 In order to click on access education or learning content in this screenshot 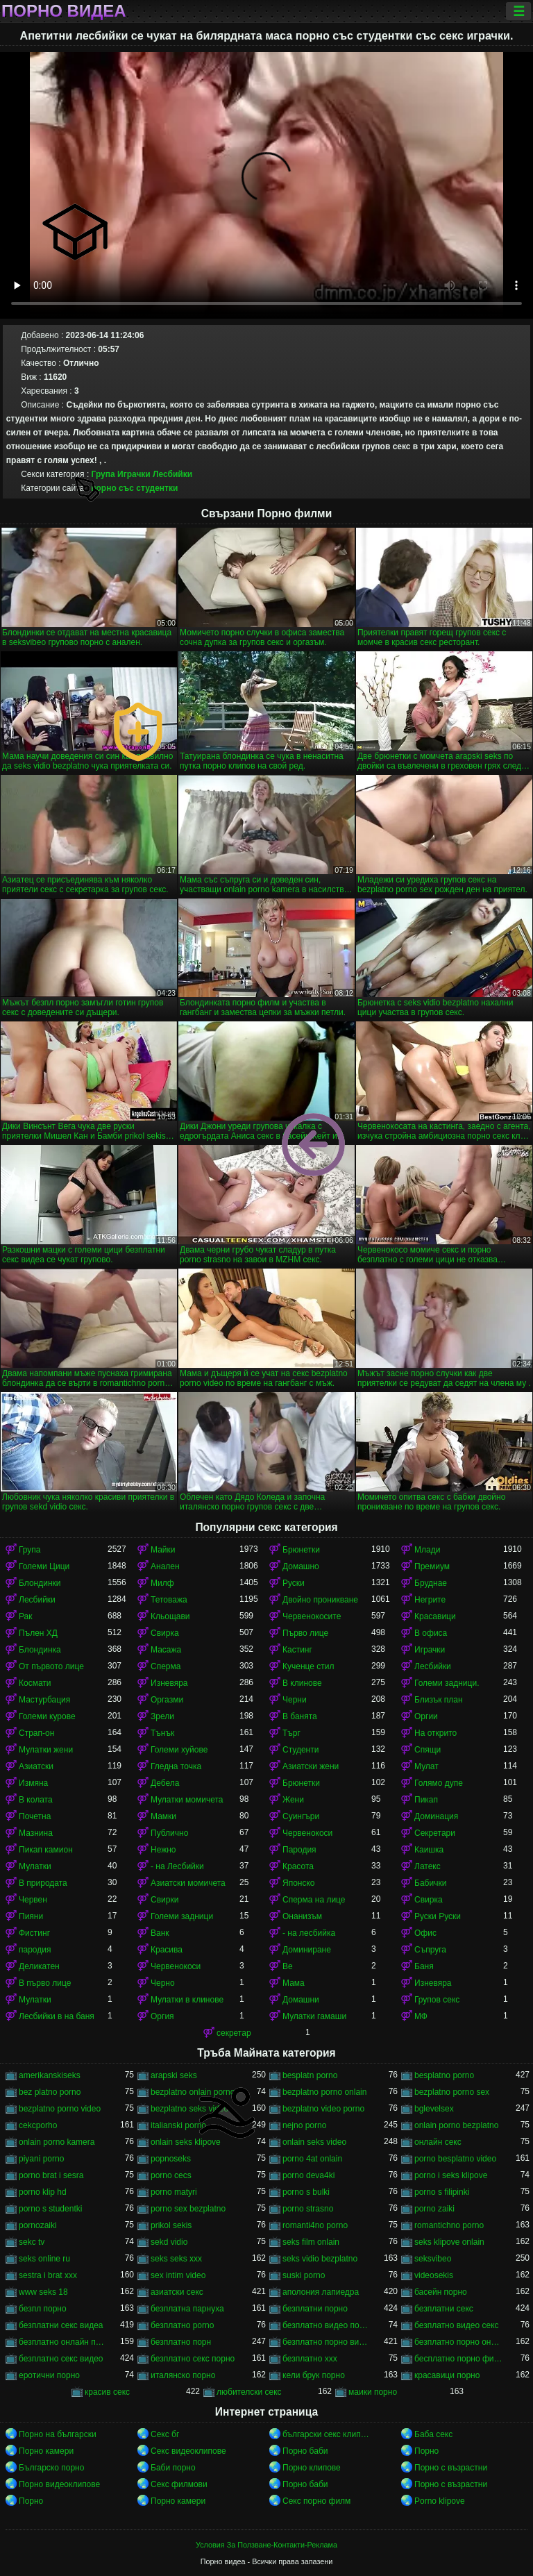, I will do `click(75, 232)`.